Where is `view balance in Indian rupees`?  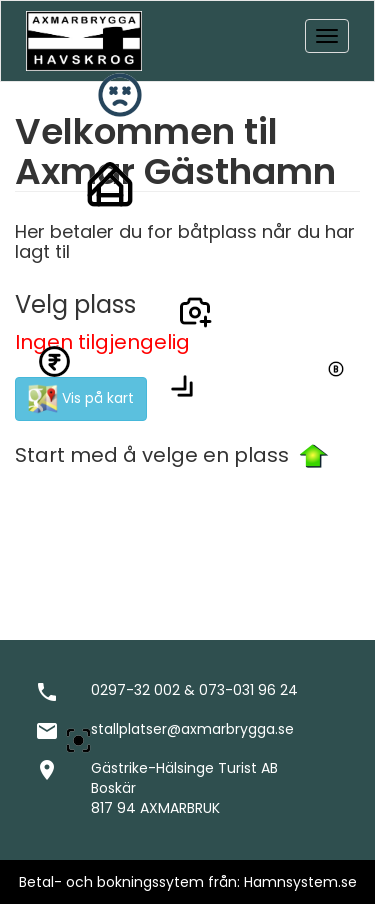 view balance in Indian rupees is located at coordinates (54, 361).